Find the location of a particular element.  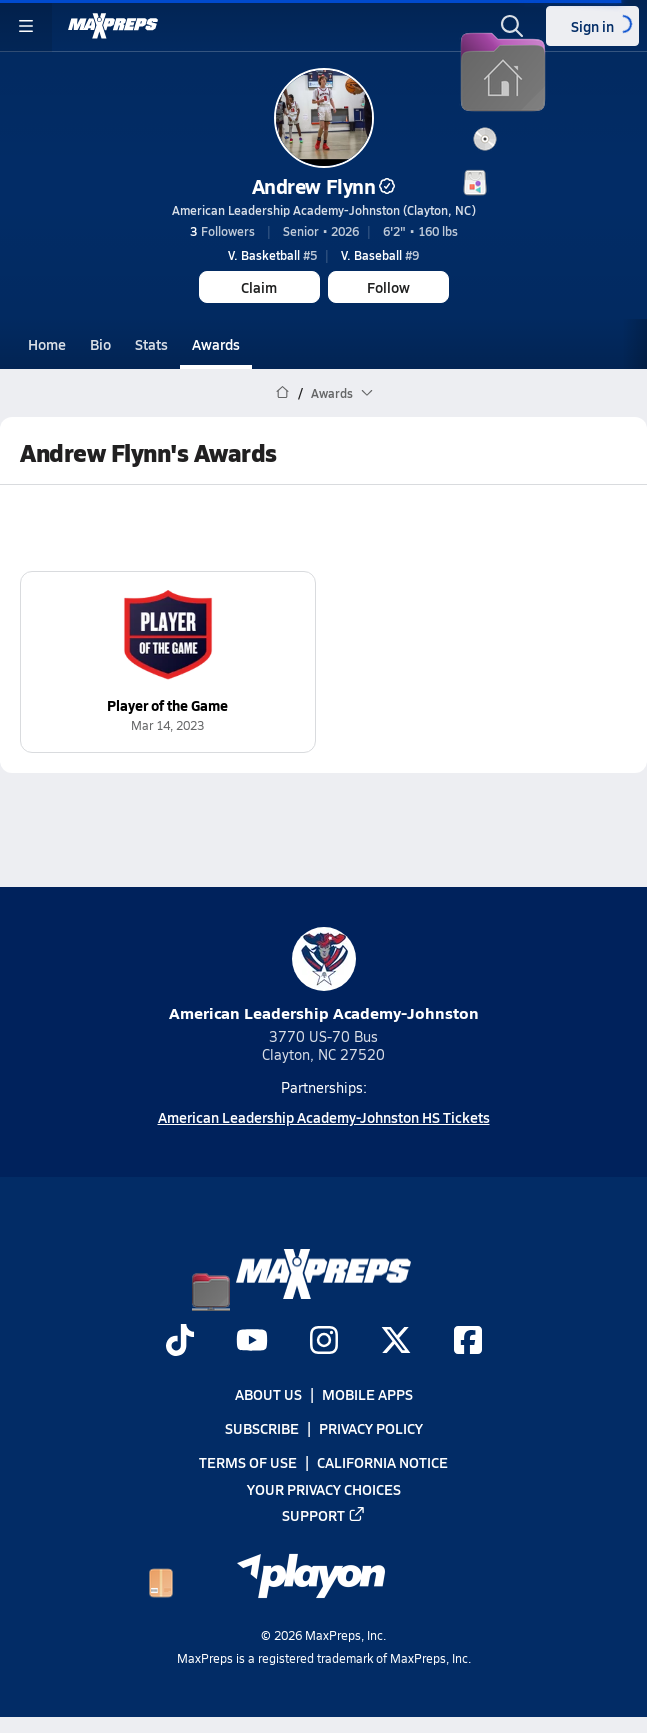

install a new application or software package is located at coordinates (161, 1583).